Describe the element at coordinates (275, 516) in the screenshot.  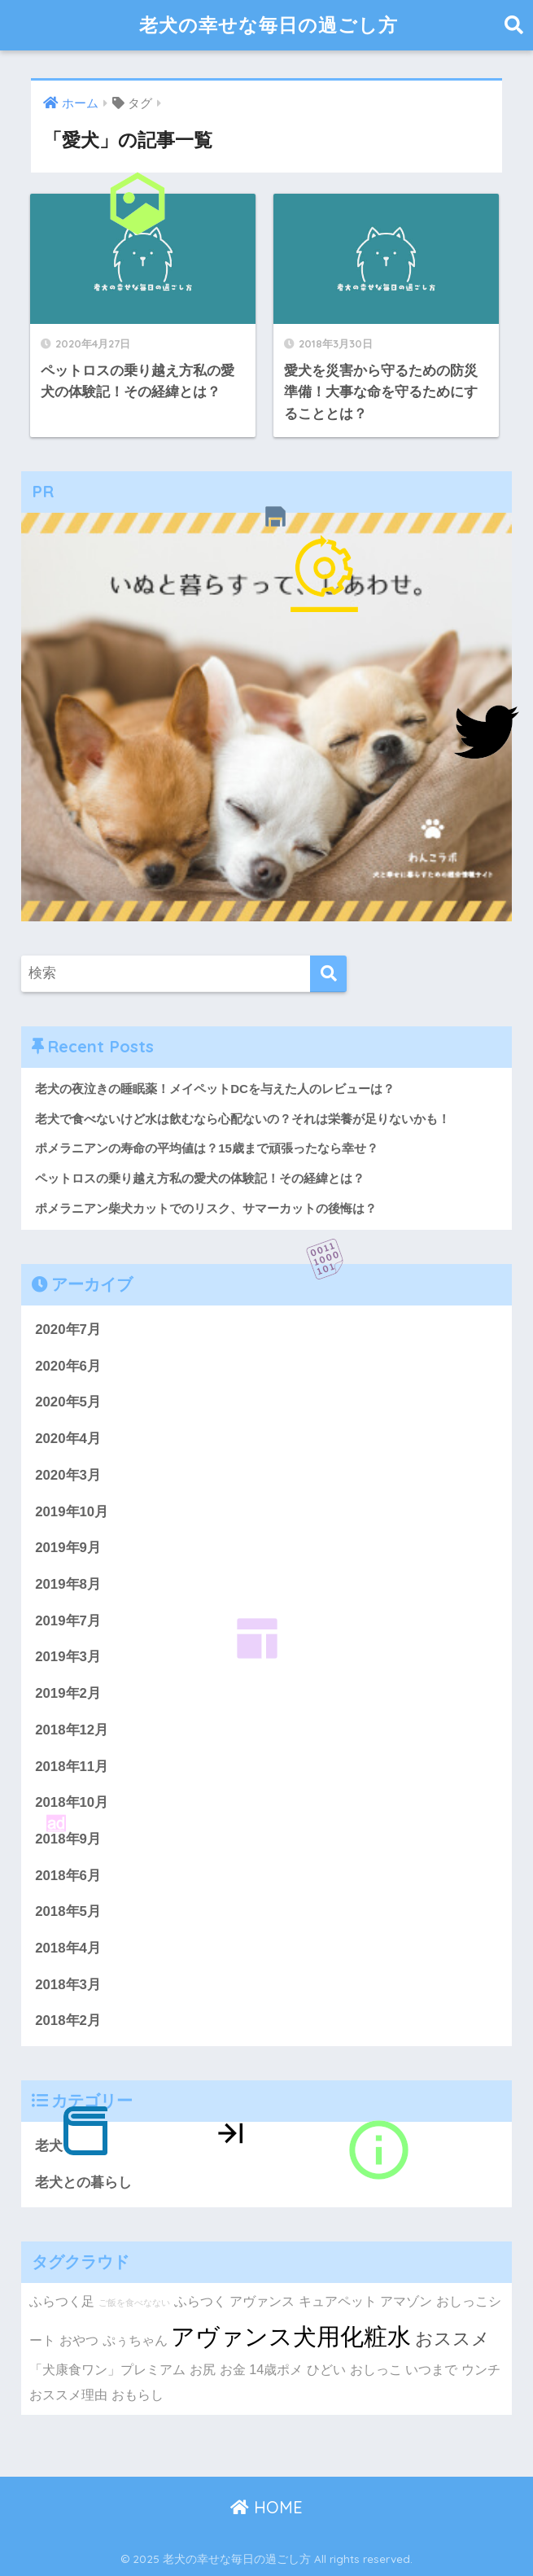
I see `save current file or document` at that location.